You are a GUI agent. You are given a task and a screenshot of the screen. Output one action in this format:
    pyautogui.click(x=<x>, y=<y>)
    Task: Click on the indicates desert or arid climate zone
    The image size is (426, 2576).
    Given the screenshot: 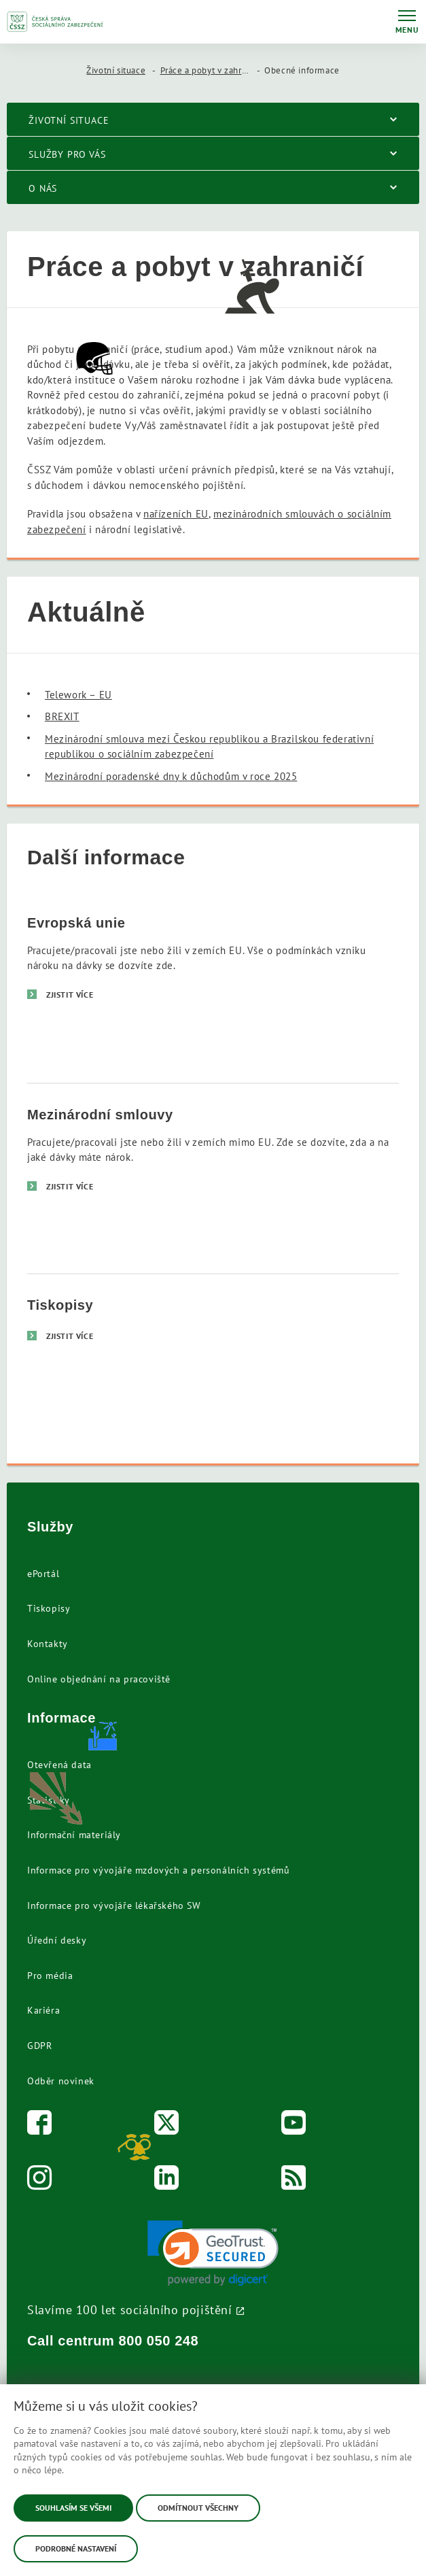 What is the action you would take?
    pyautogui.click(x=103, y=1736)
    